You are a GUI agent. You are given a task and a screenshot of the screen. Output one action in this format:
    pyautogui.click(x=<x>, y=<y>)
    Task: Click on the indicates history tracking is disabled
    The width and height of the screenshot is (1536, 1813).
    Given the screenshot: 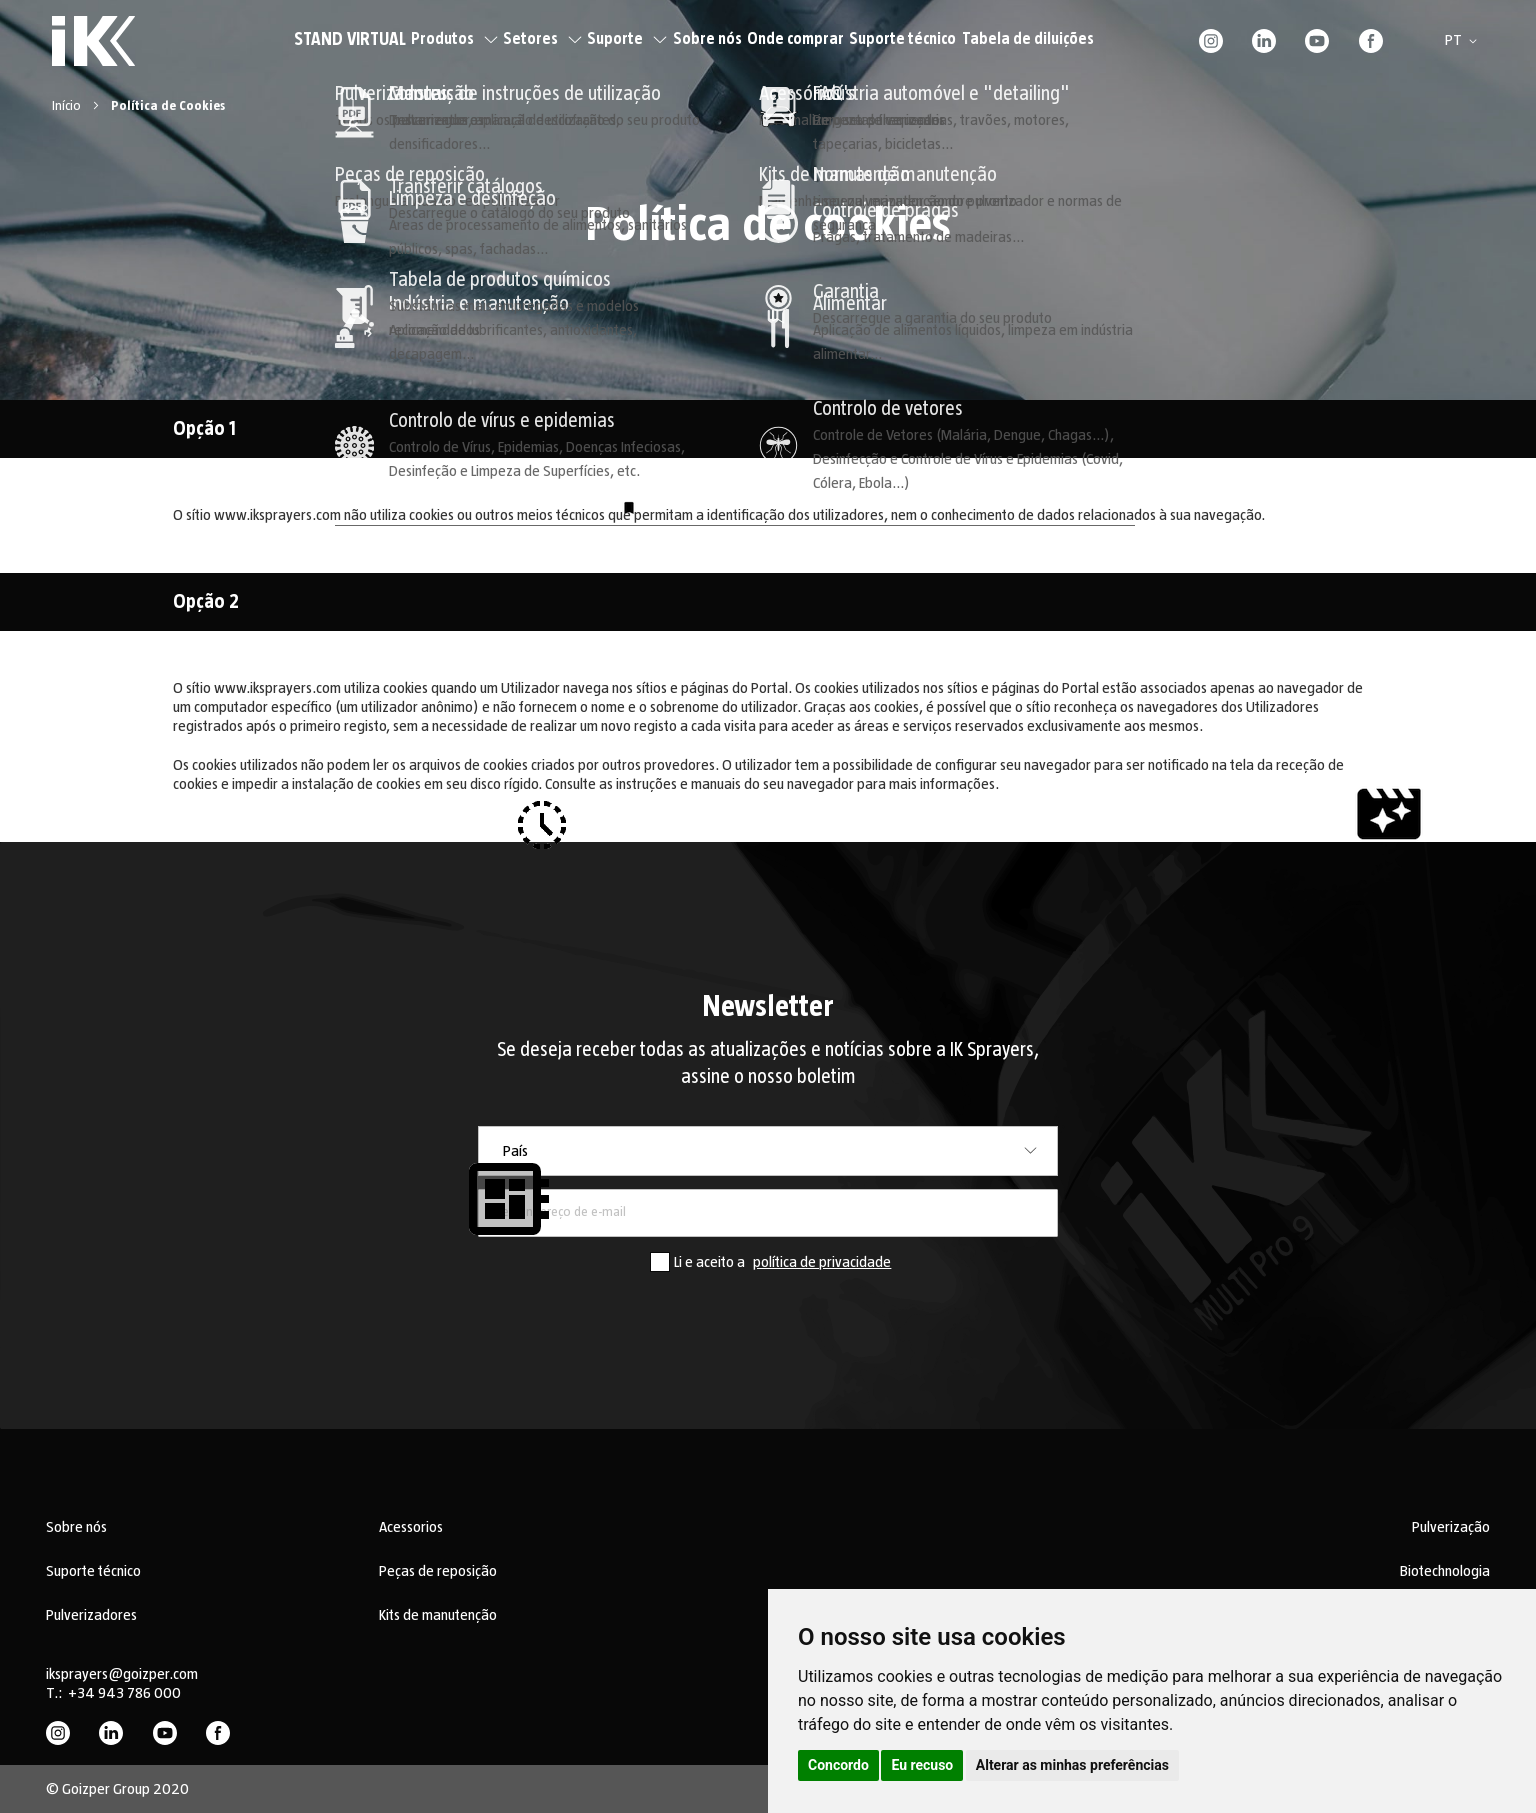 What is the action you would take?
    pyautogui.click(x=542, y=825)
    